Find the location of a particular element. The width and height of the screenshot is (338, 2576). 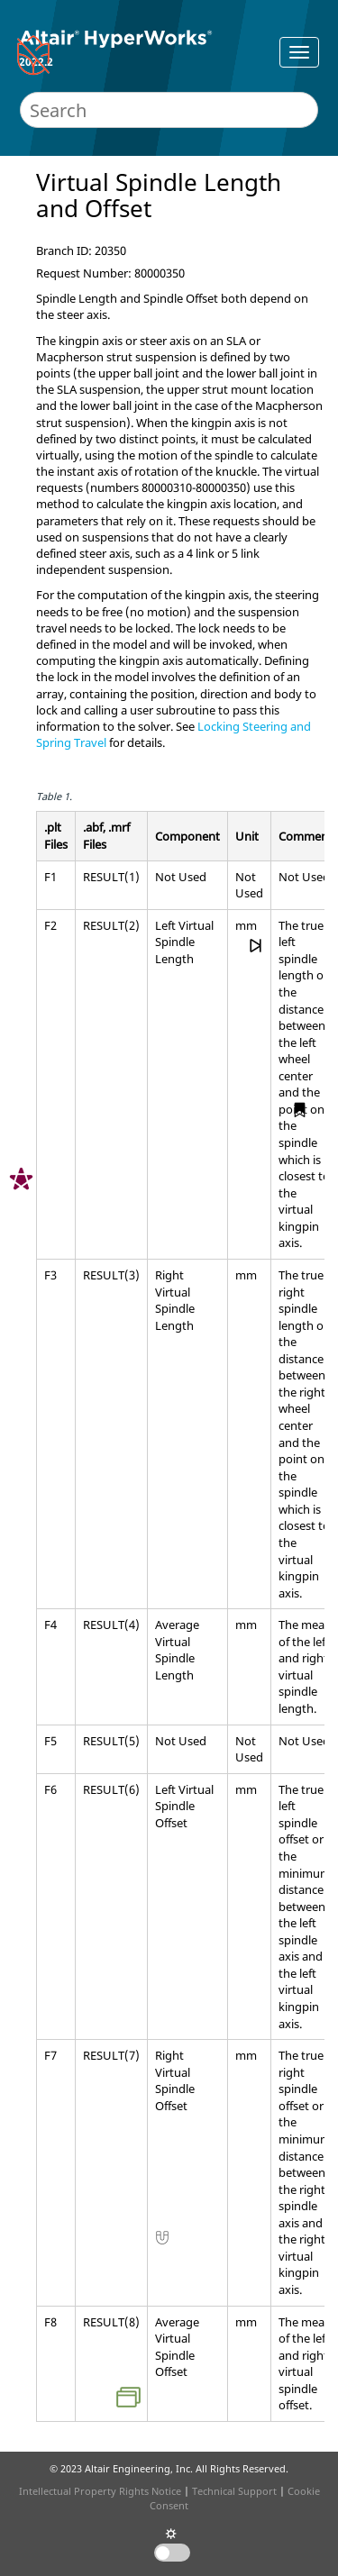

indicates gluten-free or grain-free option is located at coordinates (33, 56).